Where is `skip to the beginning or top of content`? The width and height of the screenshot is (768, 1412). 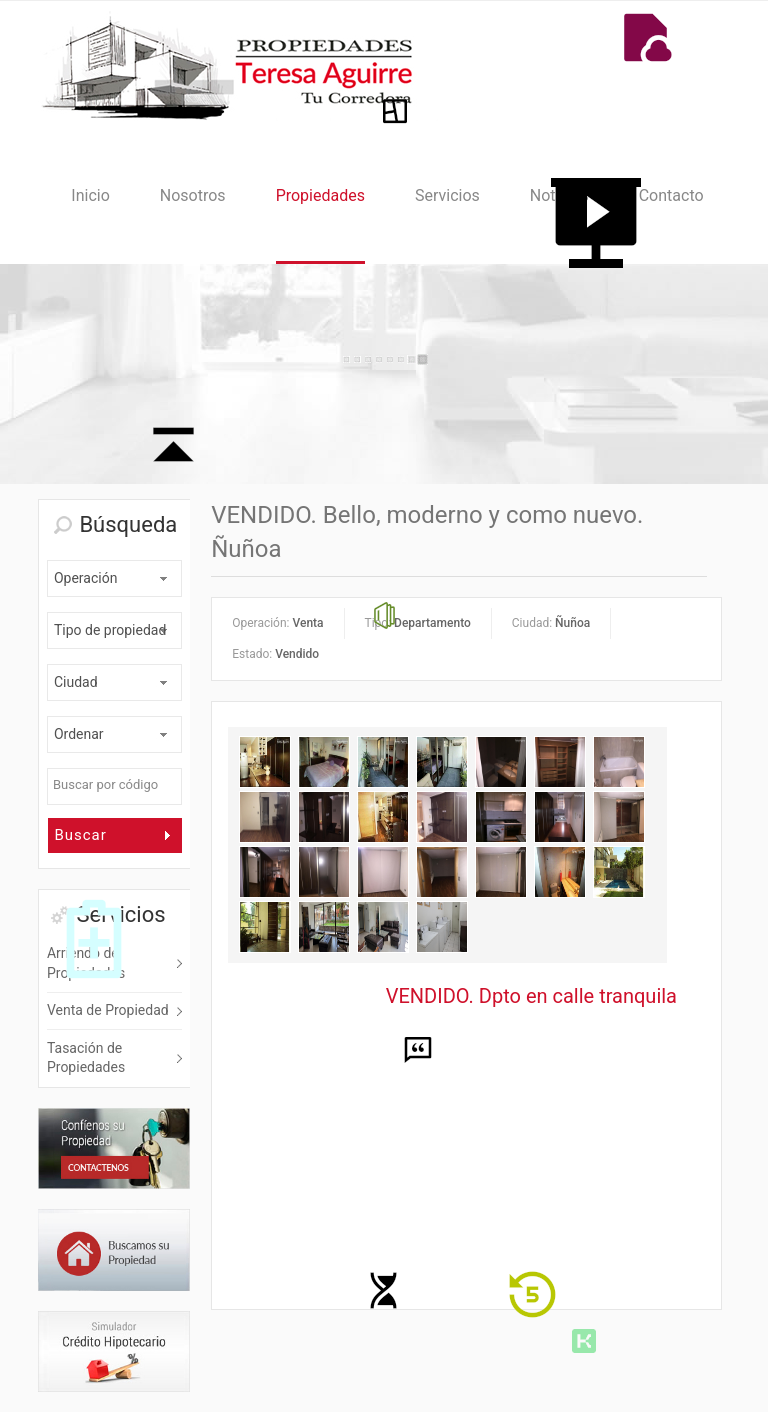
skip to the beginning or top of content is located at coordinates (173, 444).